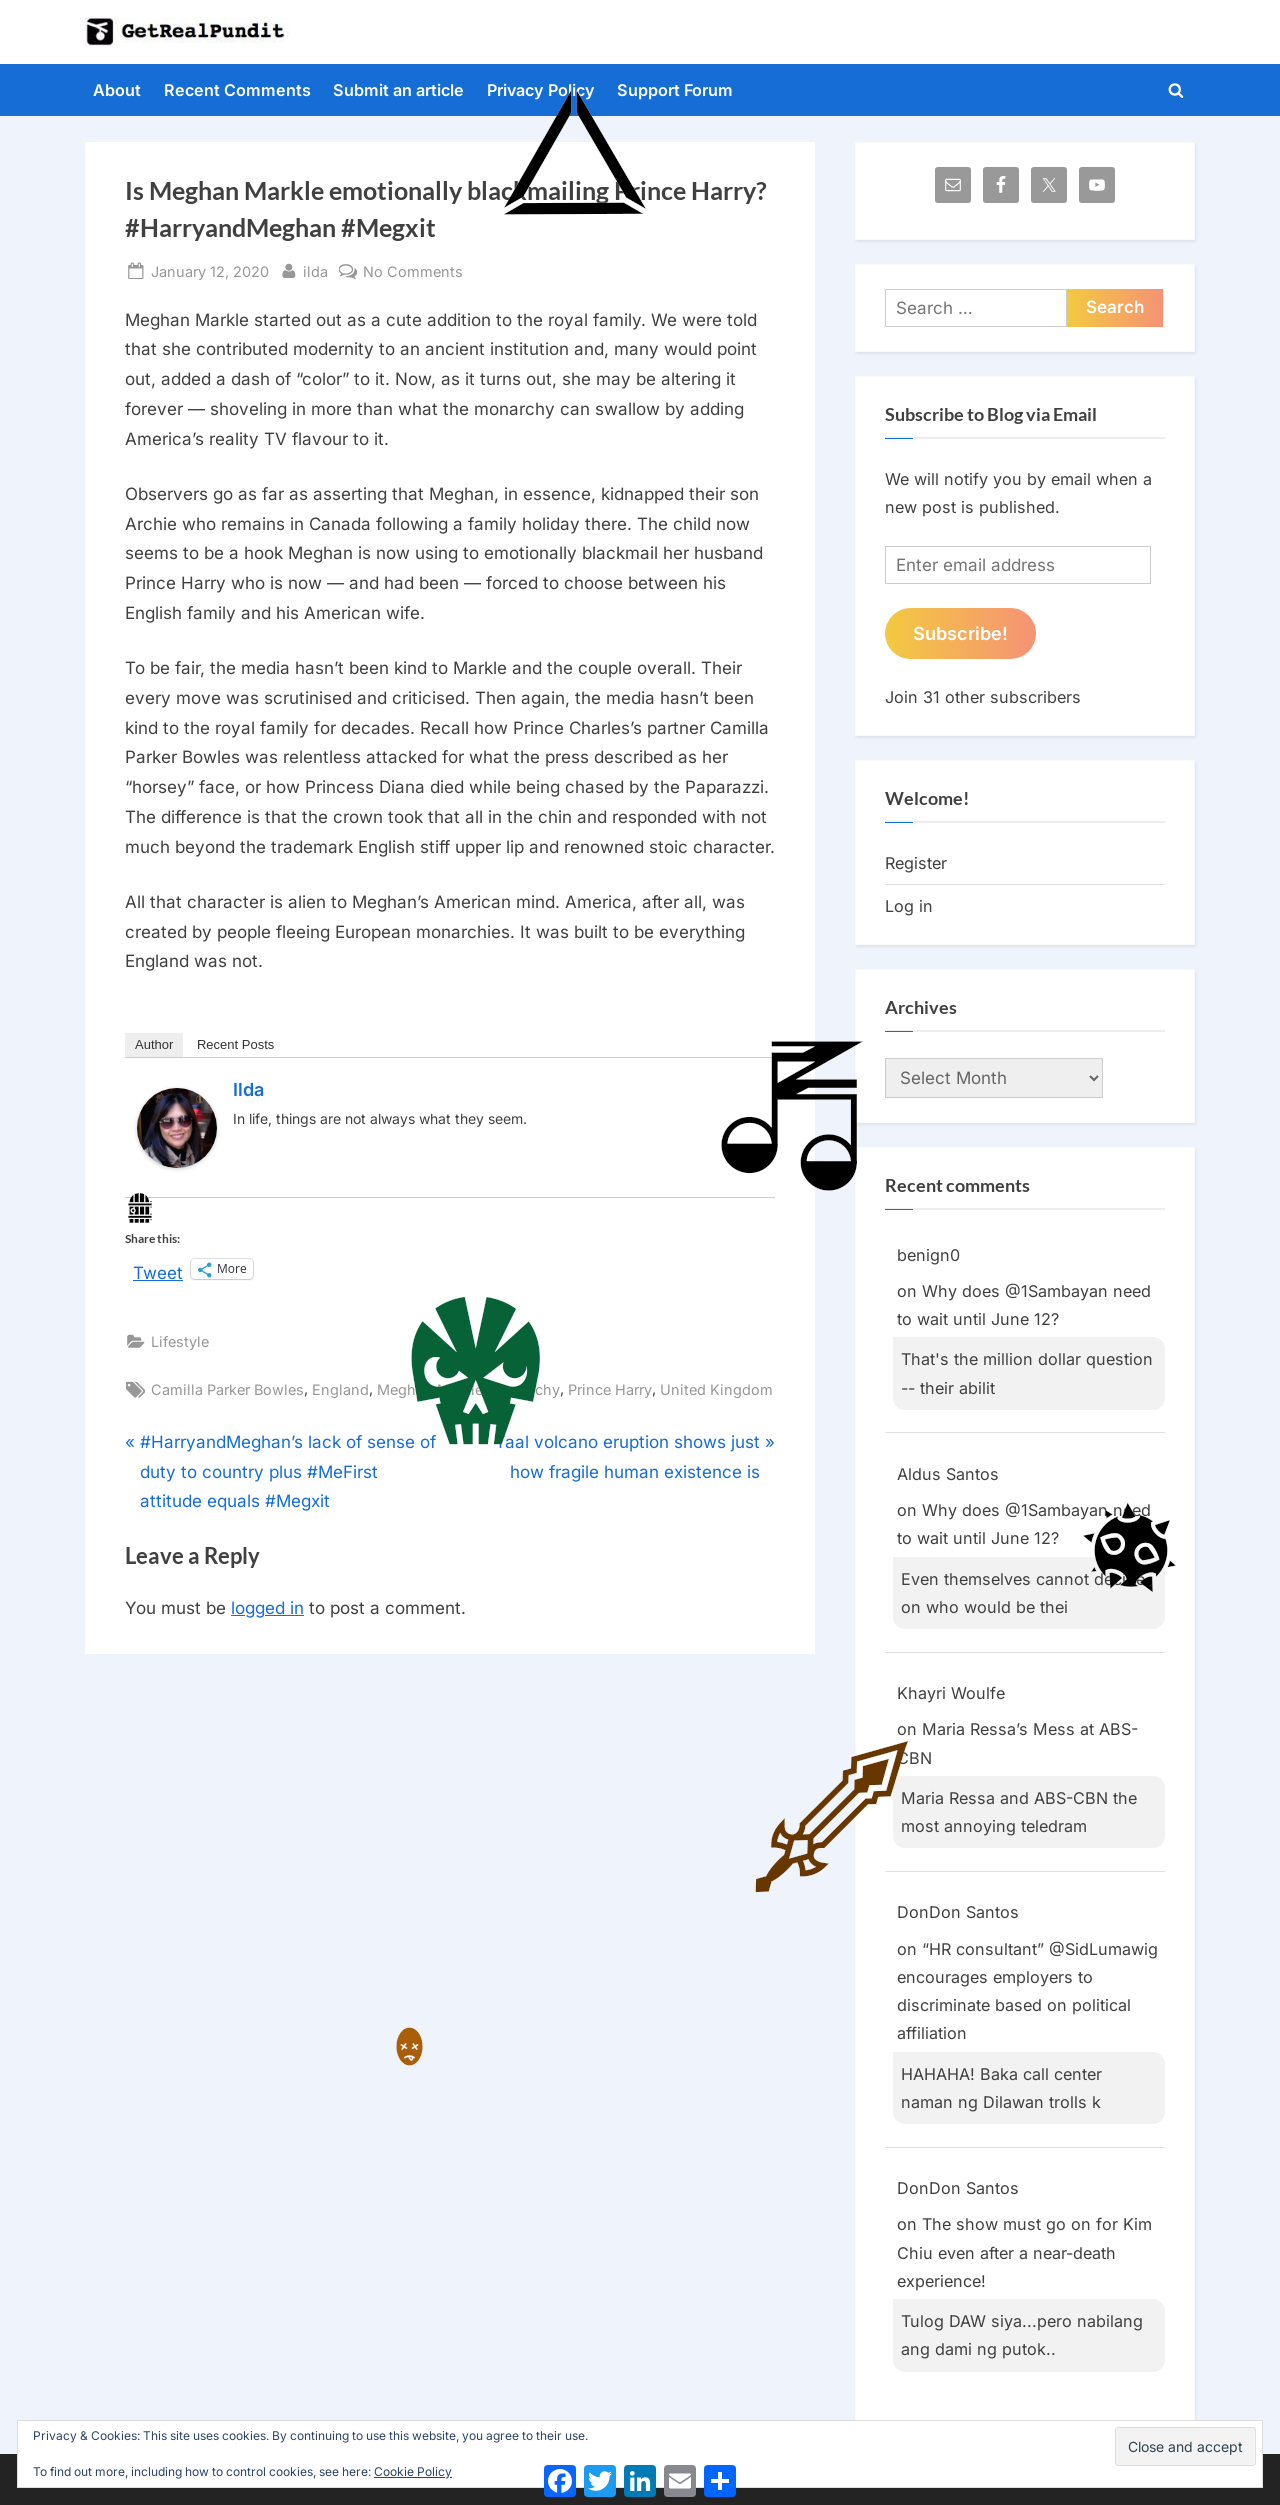 The image size is (1280, 2505). What do you see at coordinates (476, 1369) in the screenshot?
I see `indicates danger or deadly hazard in gameplay` at bounding box center [476, 1369].